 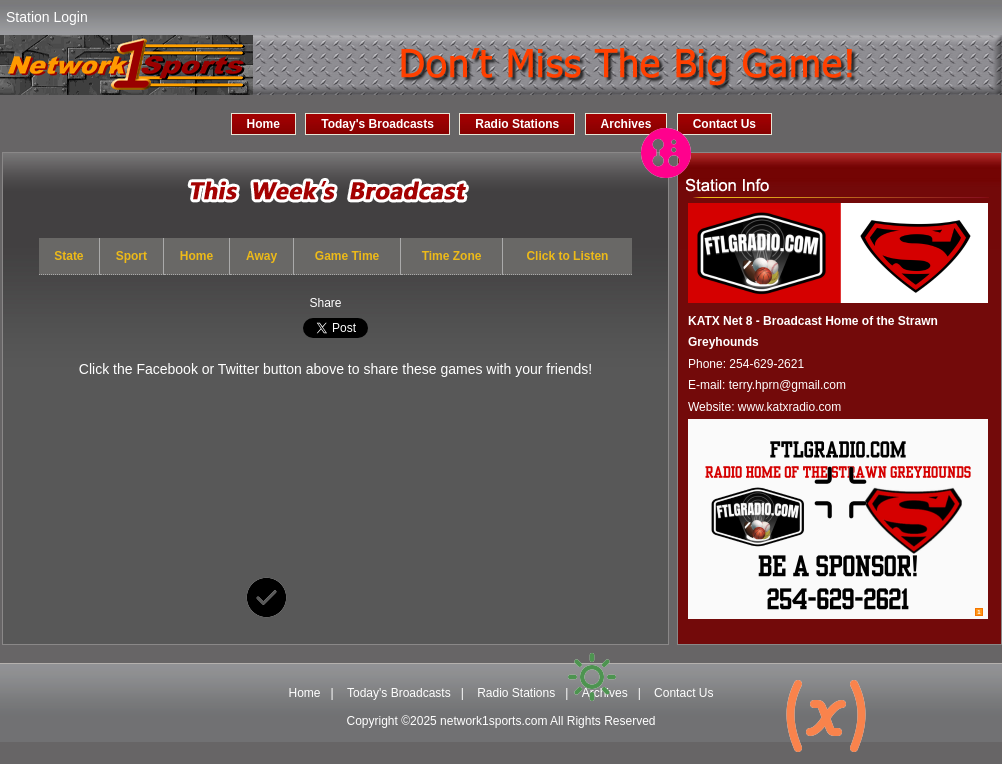 I want to click on indicates a draft pull request in your activity feed, so click(x=666, y=153).